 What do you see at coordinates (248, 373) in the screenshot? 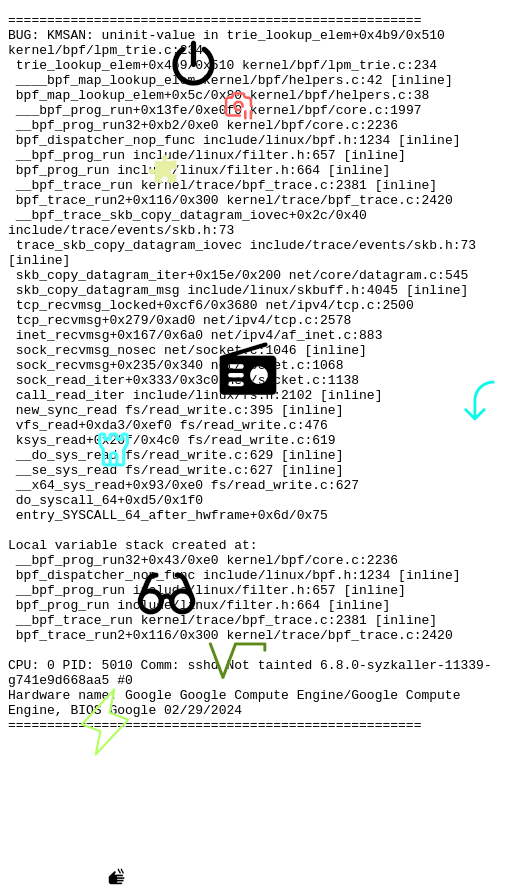
I see `open radio or audio streaming` at bounding box center [248, 373].